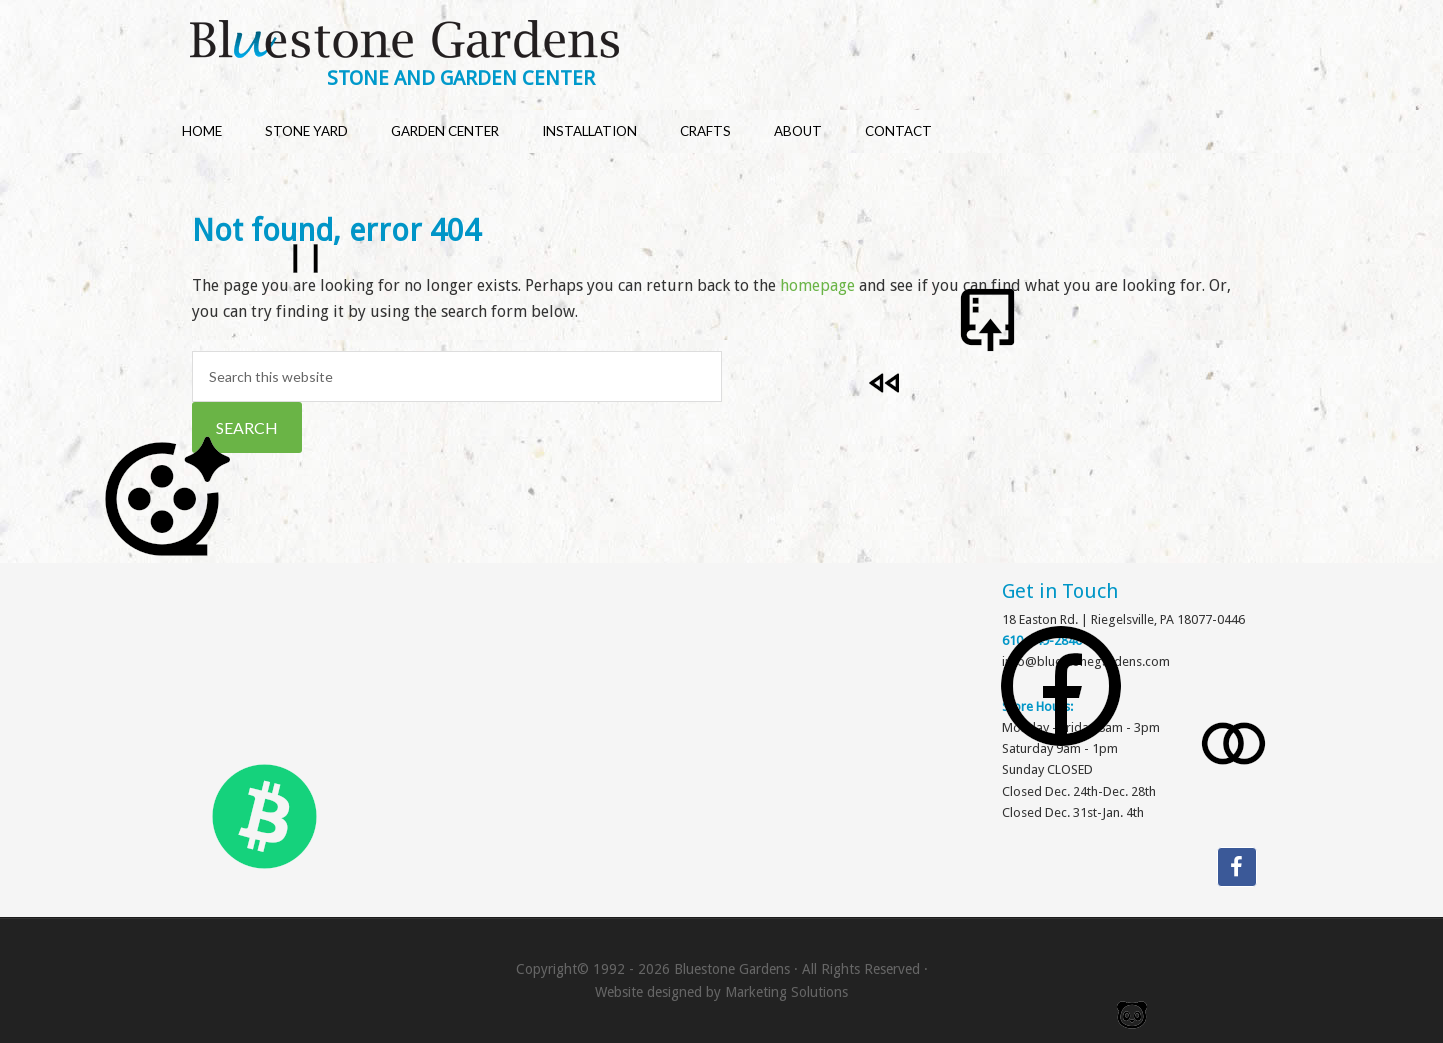 The width and height of the screenshot is (1443, 1043). I want to click on view commit history for a repository, so click(987, 318).